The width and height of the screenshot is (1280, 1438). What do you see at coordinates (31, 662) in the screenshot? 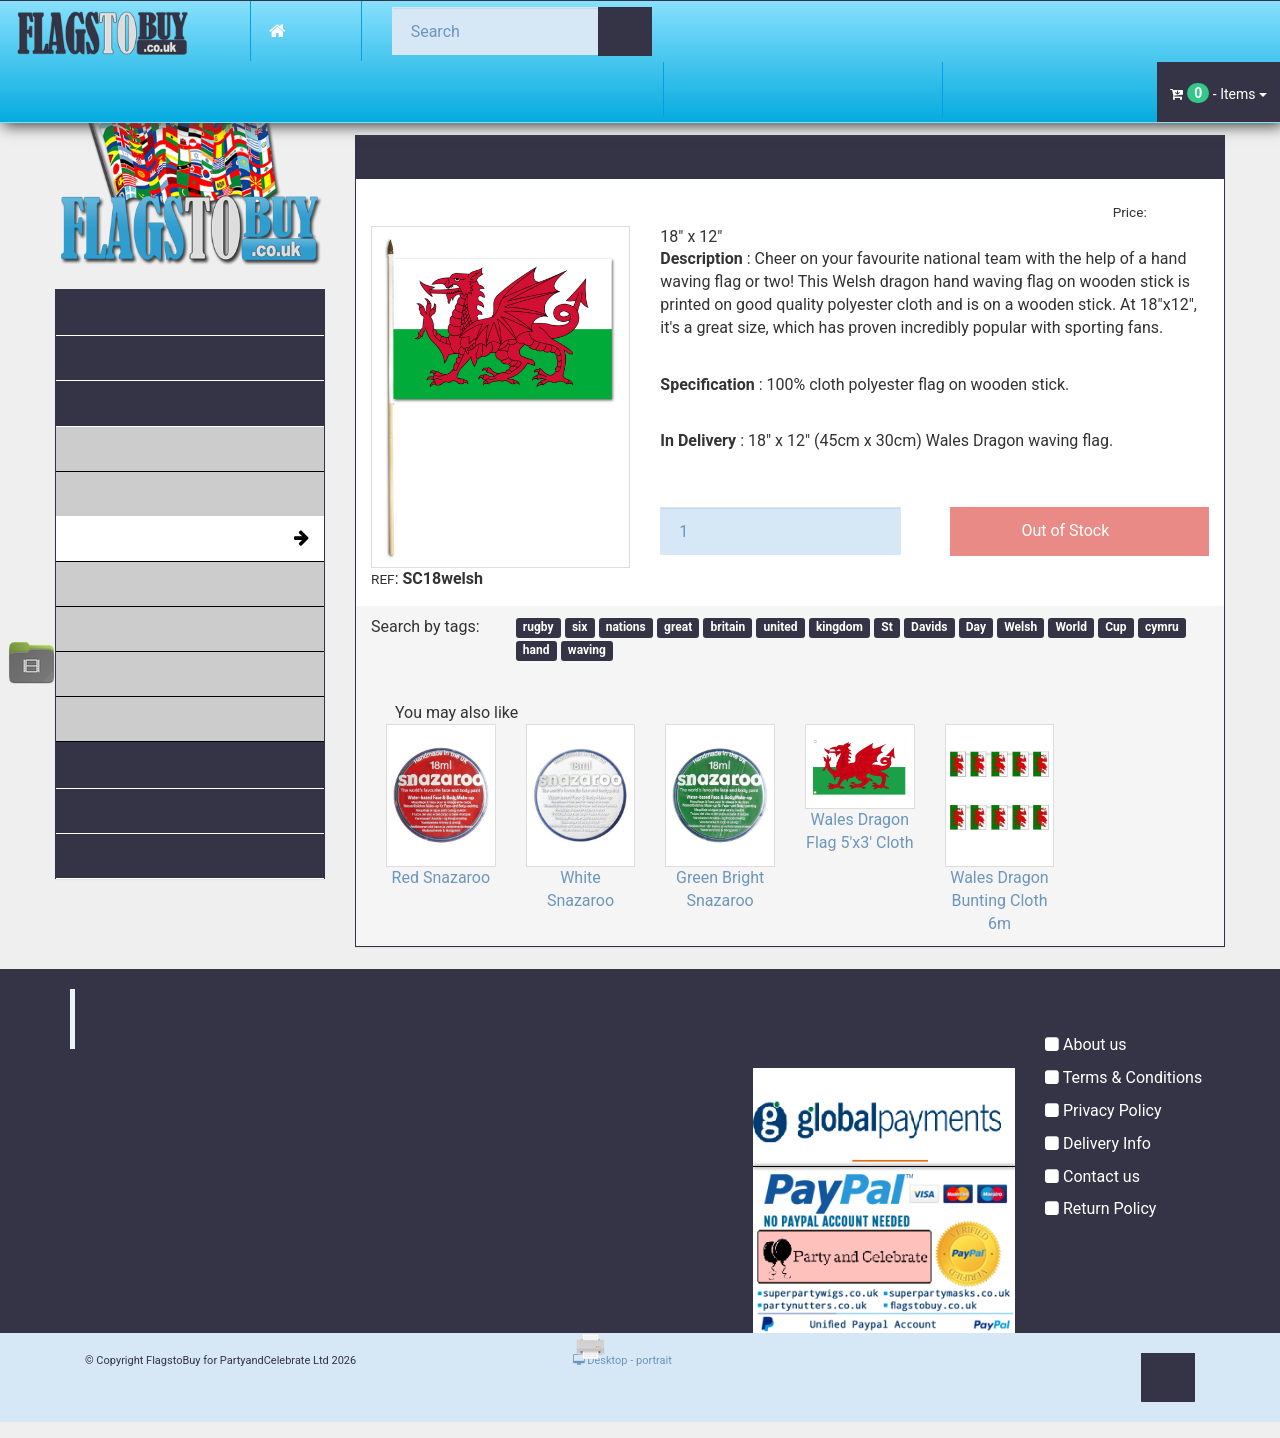
I see `open your videos folder` at bounding box center [31, 662].